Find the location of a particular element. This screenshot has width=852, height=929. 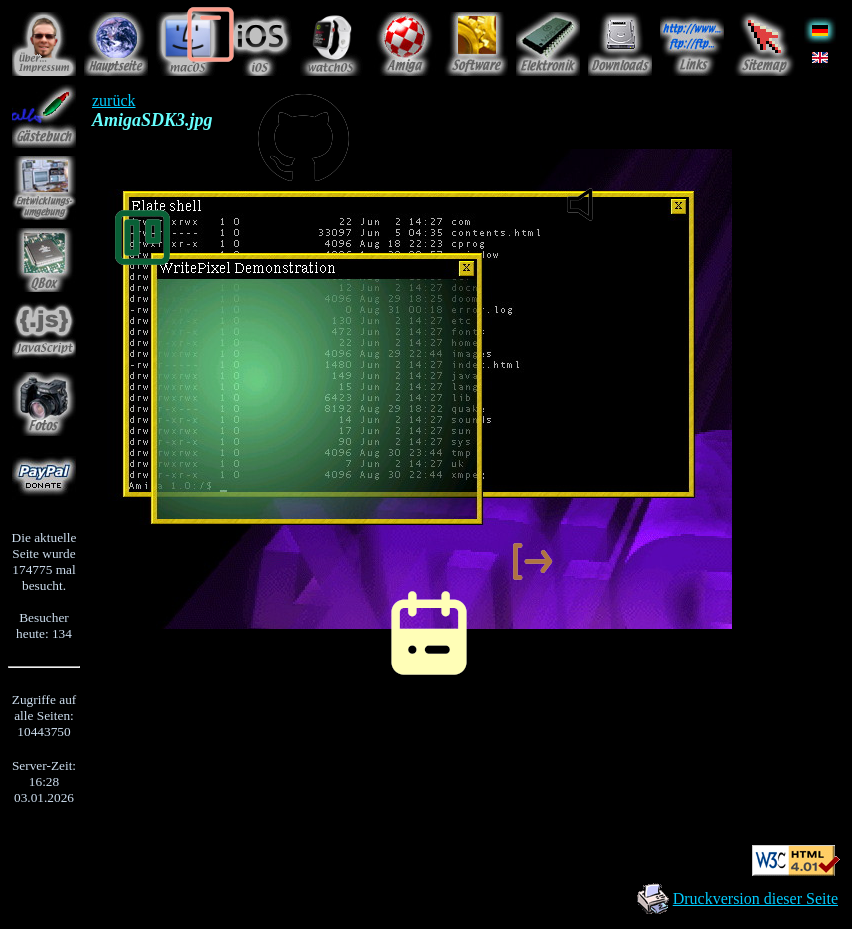

mute or unmute audio is located at coordinates (581, 204).